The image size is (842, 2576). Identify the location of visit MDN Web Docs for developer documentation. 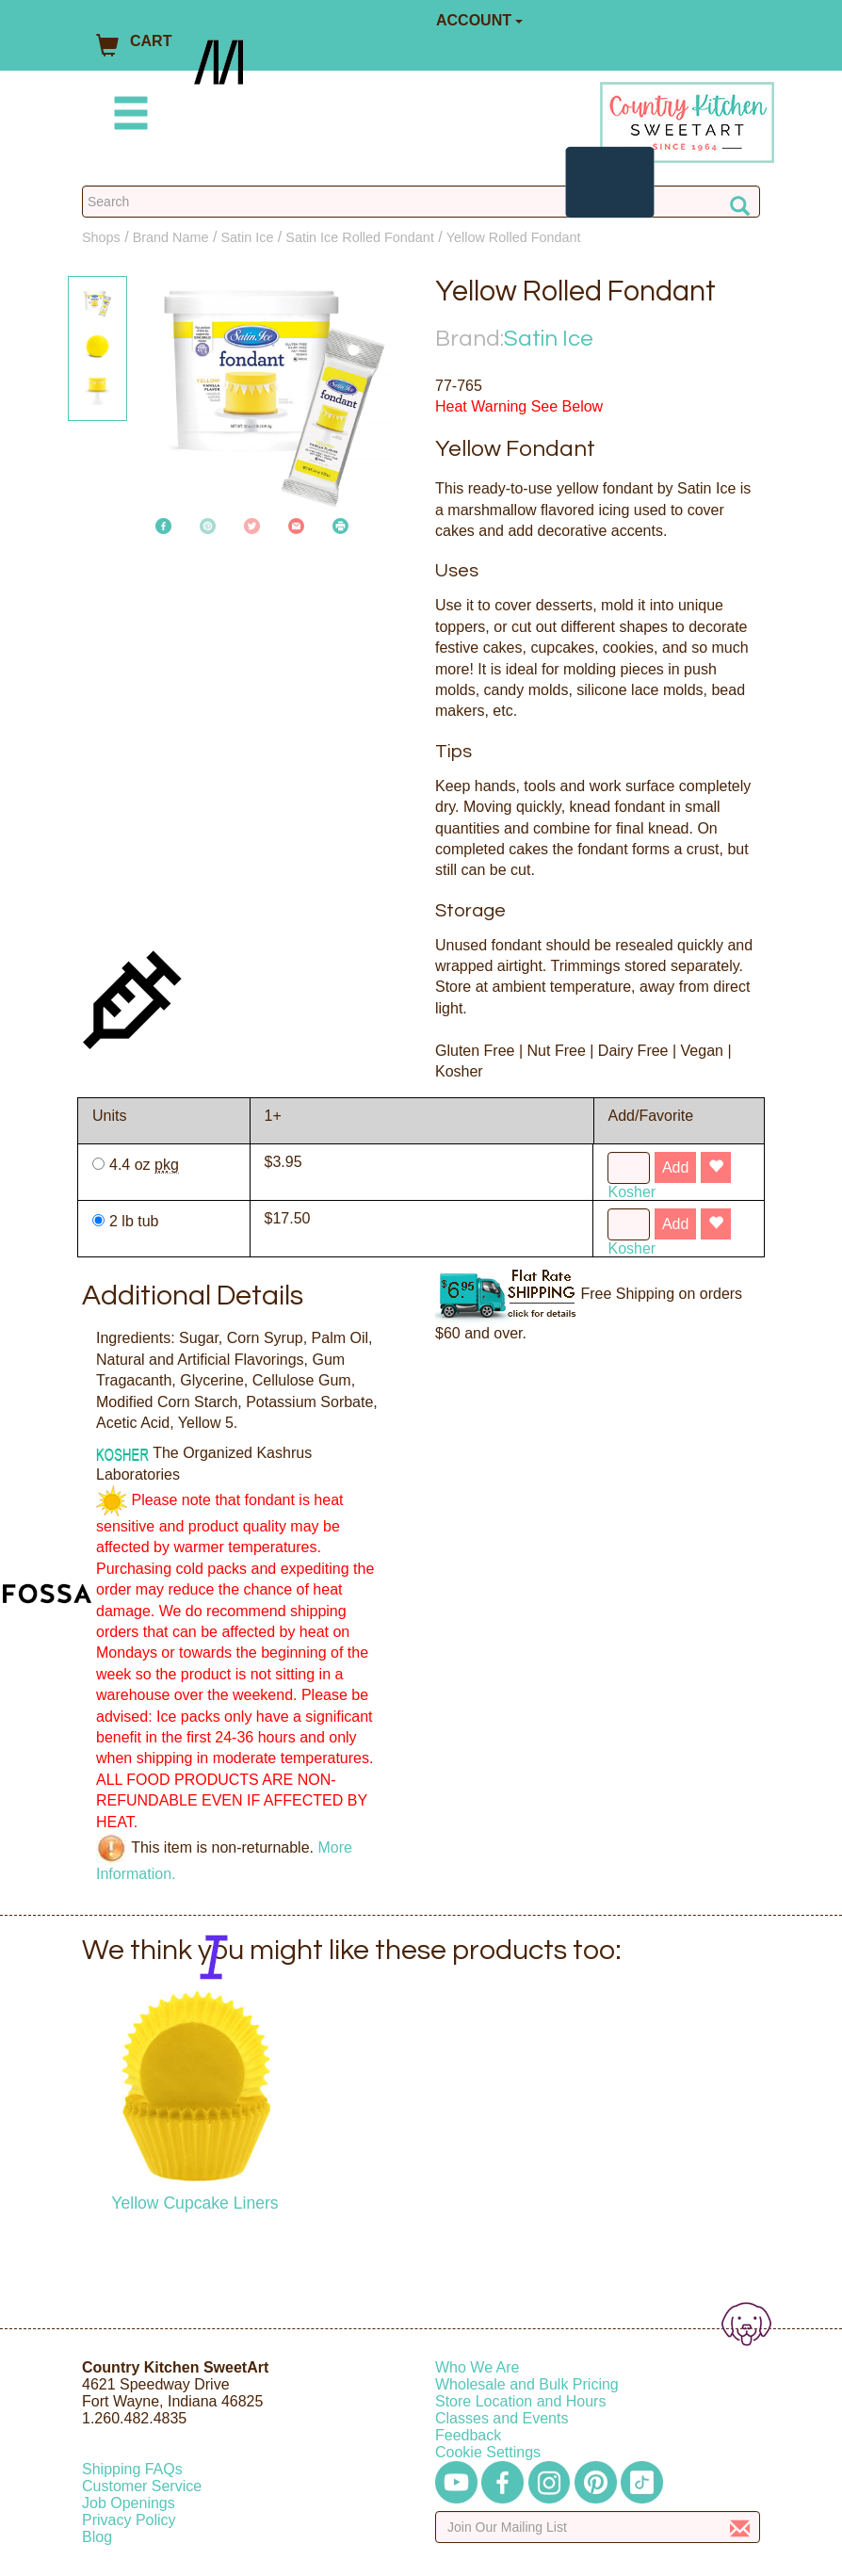
(219, 62).